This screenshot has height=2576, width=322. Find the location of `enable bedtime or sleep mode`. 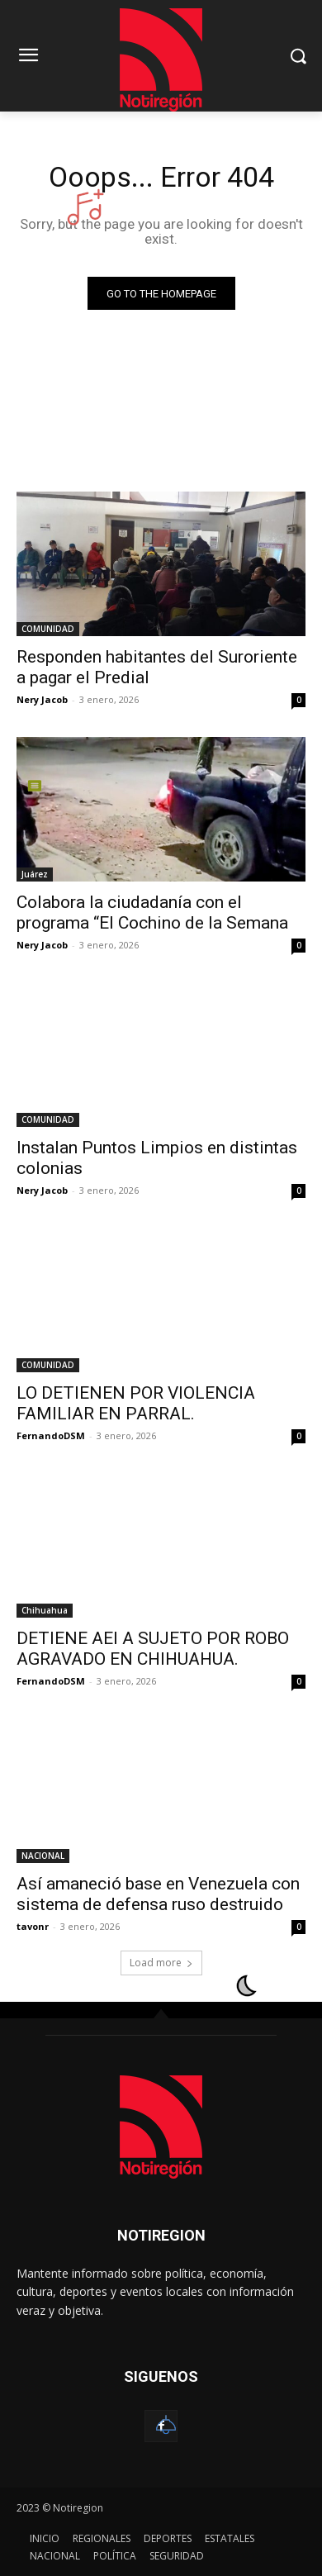

enable bedtime or sleep mode is located at coordinates (247, 1985).